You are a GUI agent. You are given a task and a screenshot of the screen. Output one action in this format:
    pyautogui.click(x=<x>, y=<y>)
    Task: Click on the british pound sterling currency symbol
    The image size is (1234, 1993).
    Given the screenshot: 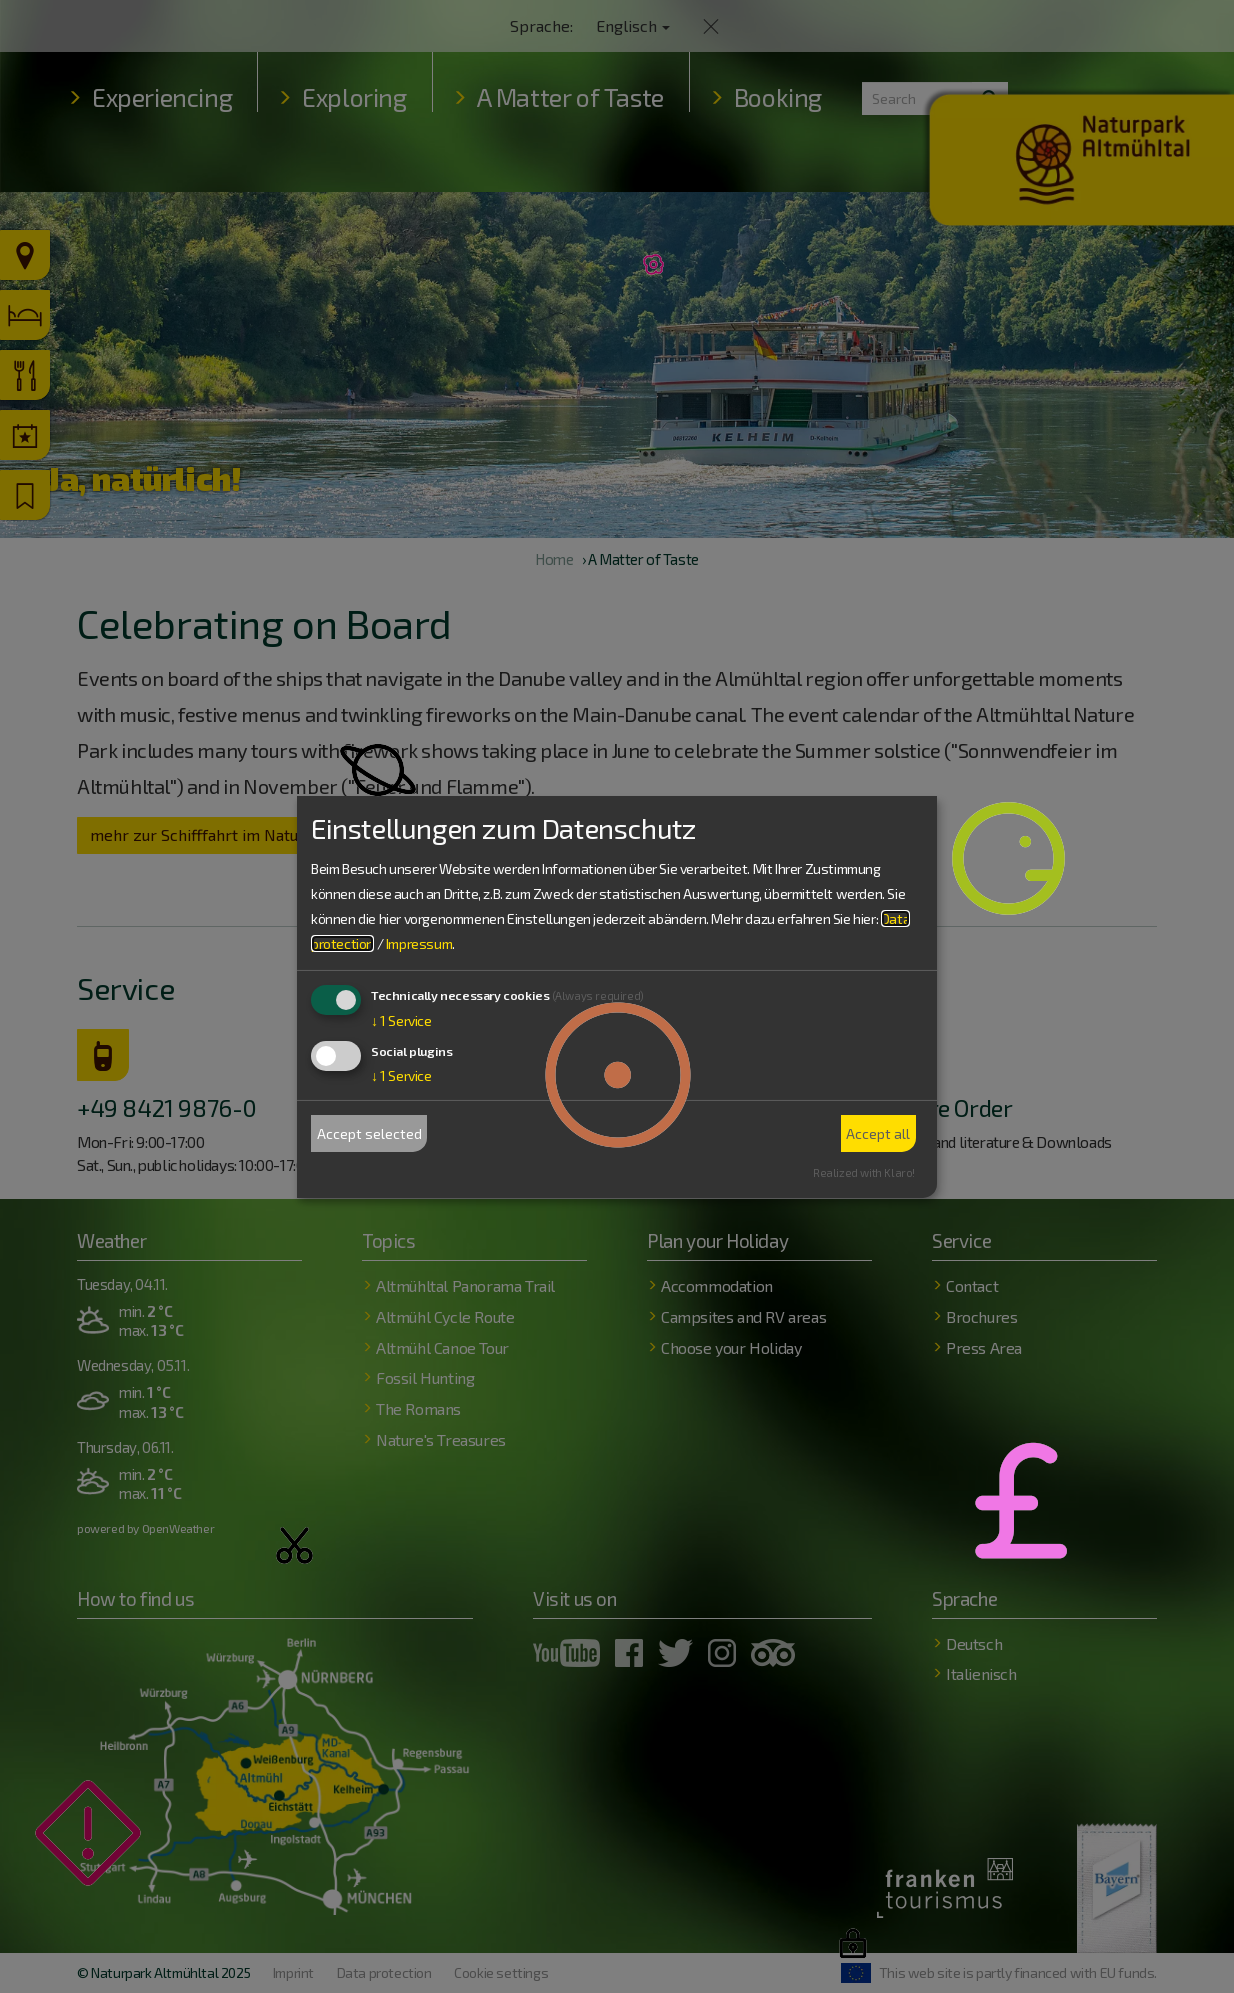 What is the action you would take?
    pyautogui.click(x=1026, y=1503)
    